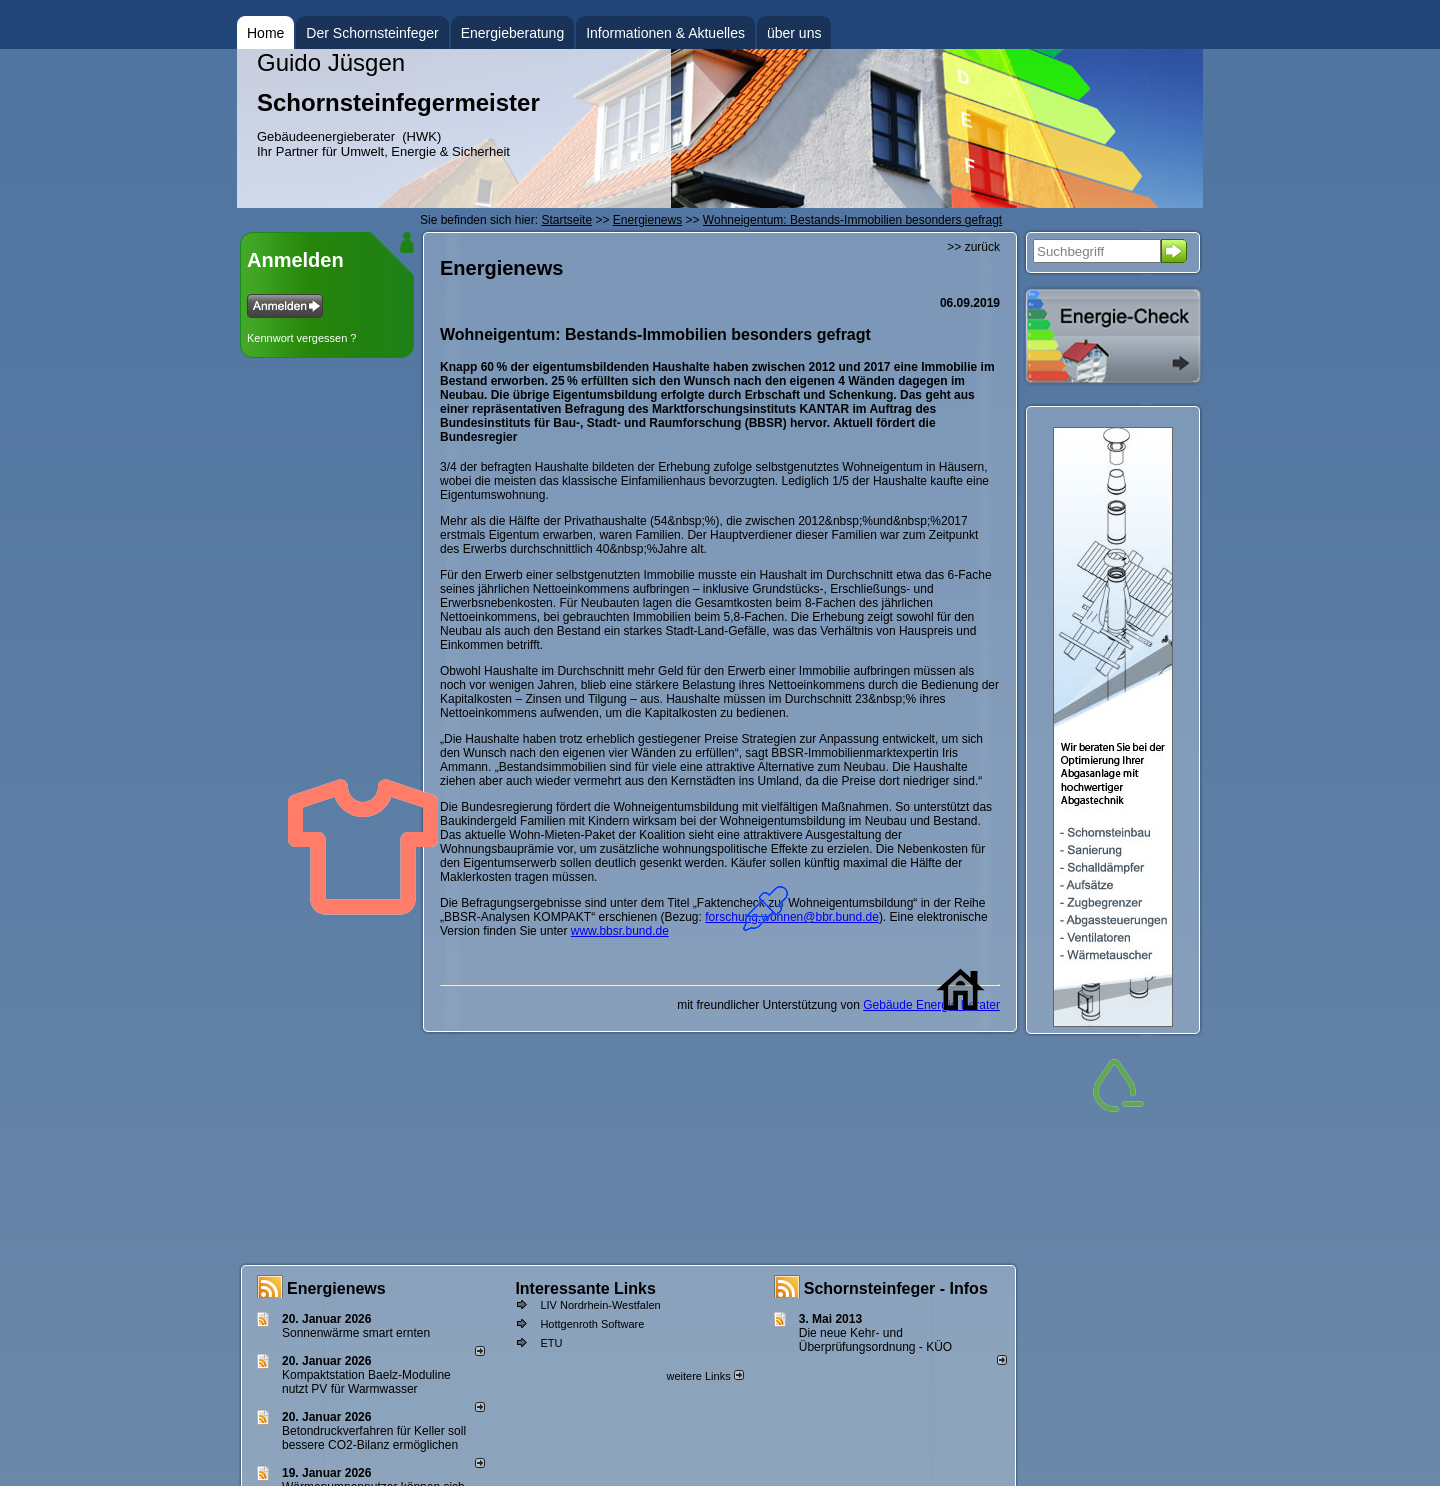  What do you see at coordinates (1114, 1085) in the screenshot?
I see `decrease water or liquid level` at bounding box center [1114, 1085].